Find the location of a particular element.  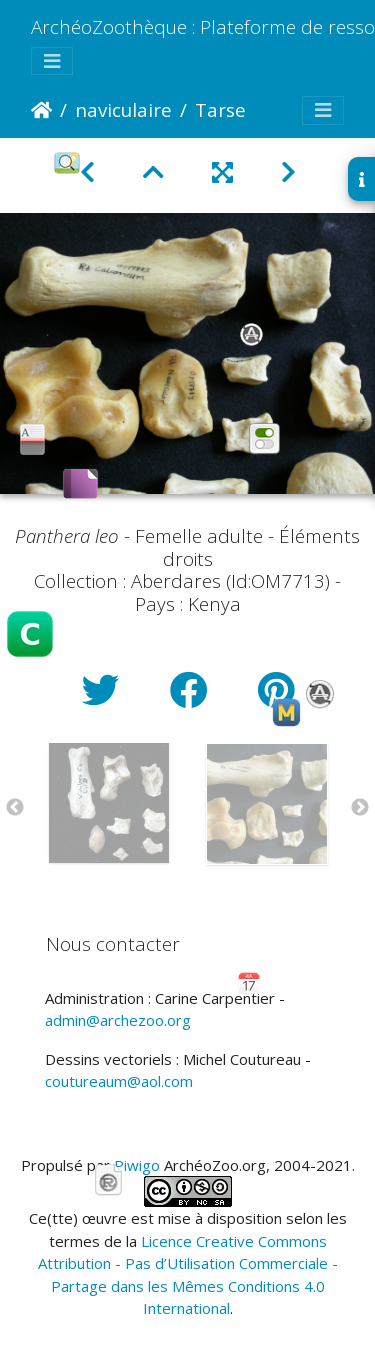

open image viewer application is located at coordinates (67, 163).